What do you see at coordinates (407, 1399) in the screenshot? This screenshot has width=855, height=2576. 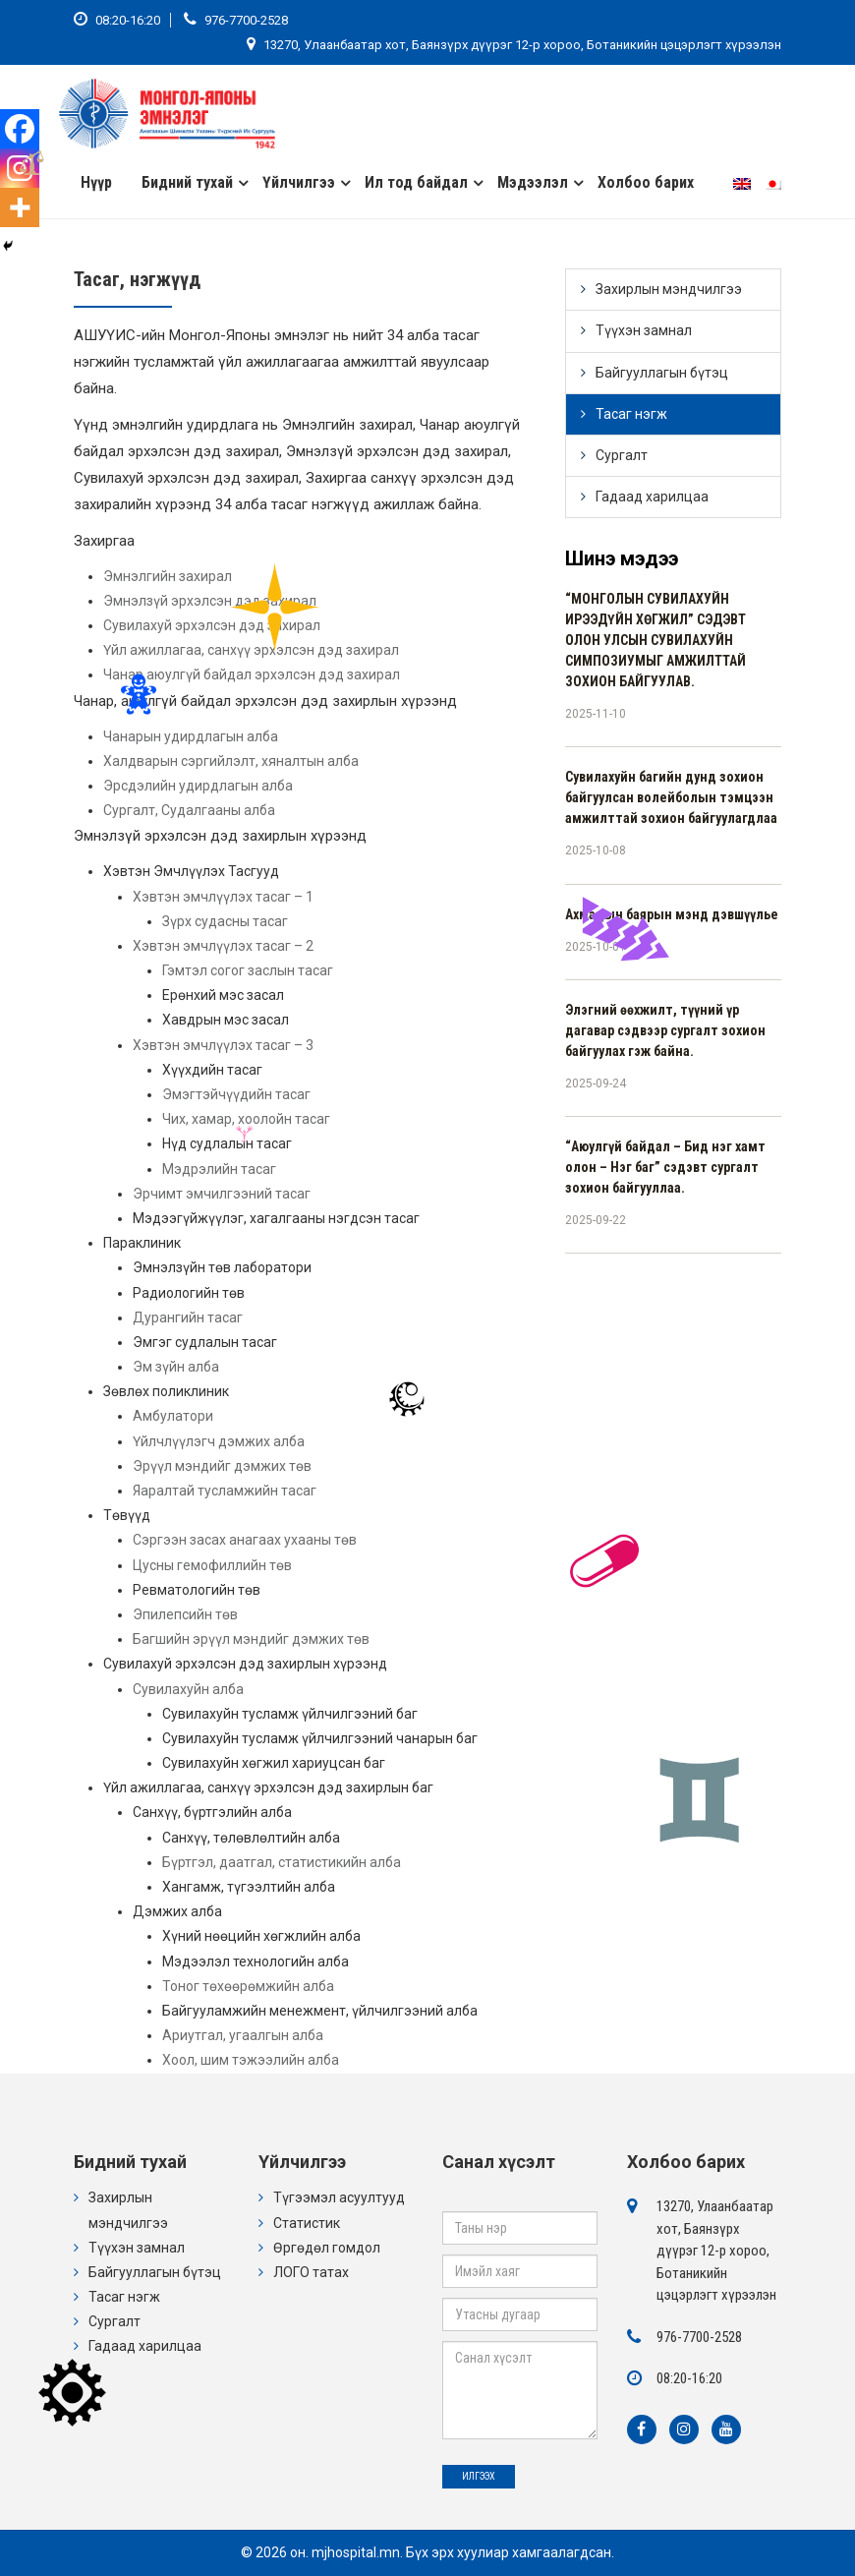 I see `select crescent blade weapon in game inventory` at bounding box center [407, 1399].